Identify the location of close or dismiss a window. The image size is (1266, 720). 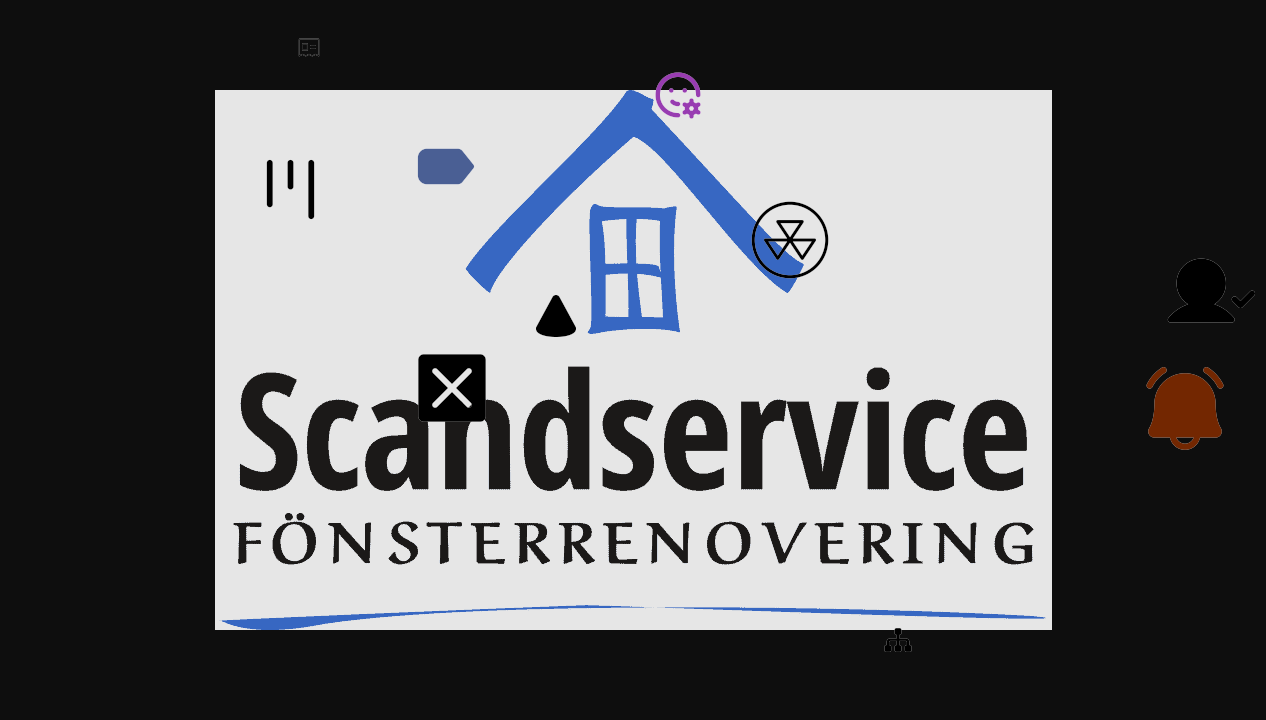
(452, 388).